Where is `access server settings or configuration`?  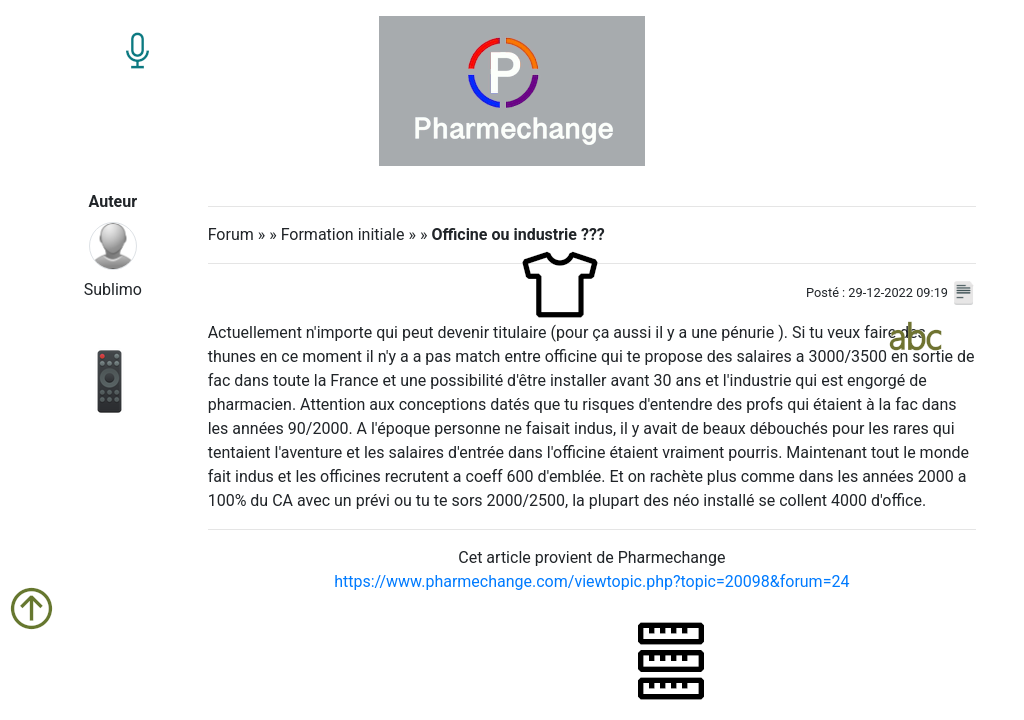 access server settings or configuration is located at coordinates (671, 661).